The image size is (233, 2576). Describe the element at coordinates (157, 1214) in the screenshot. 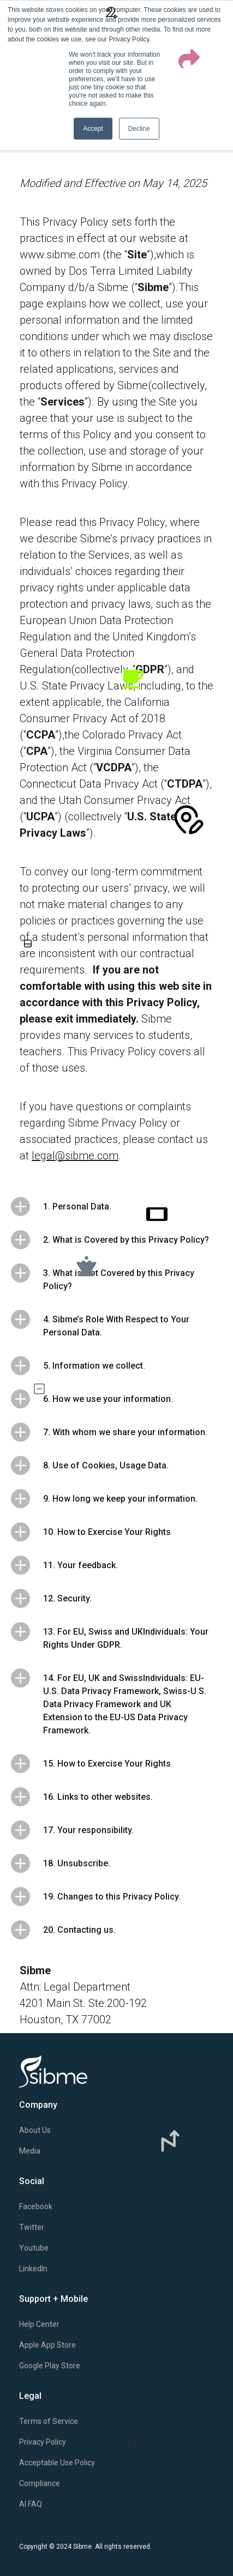

I see `switch device to landscape mode` at that location.